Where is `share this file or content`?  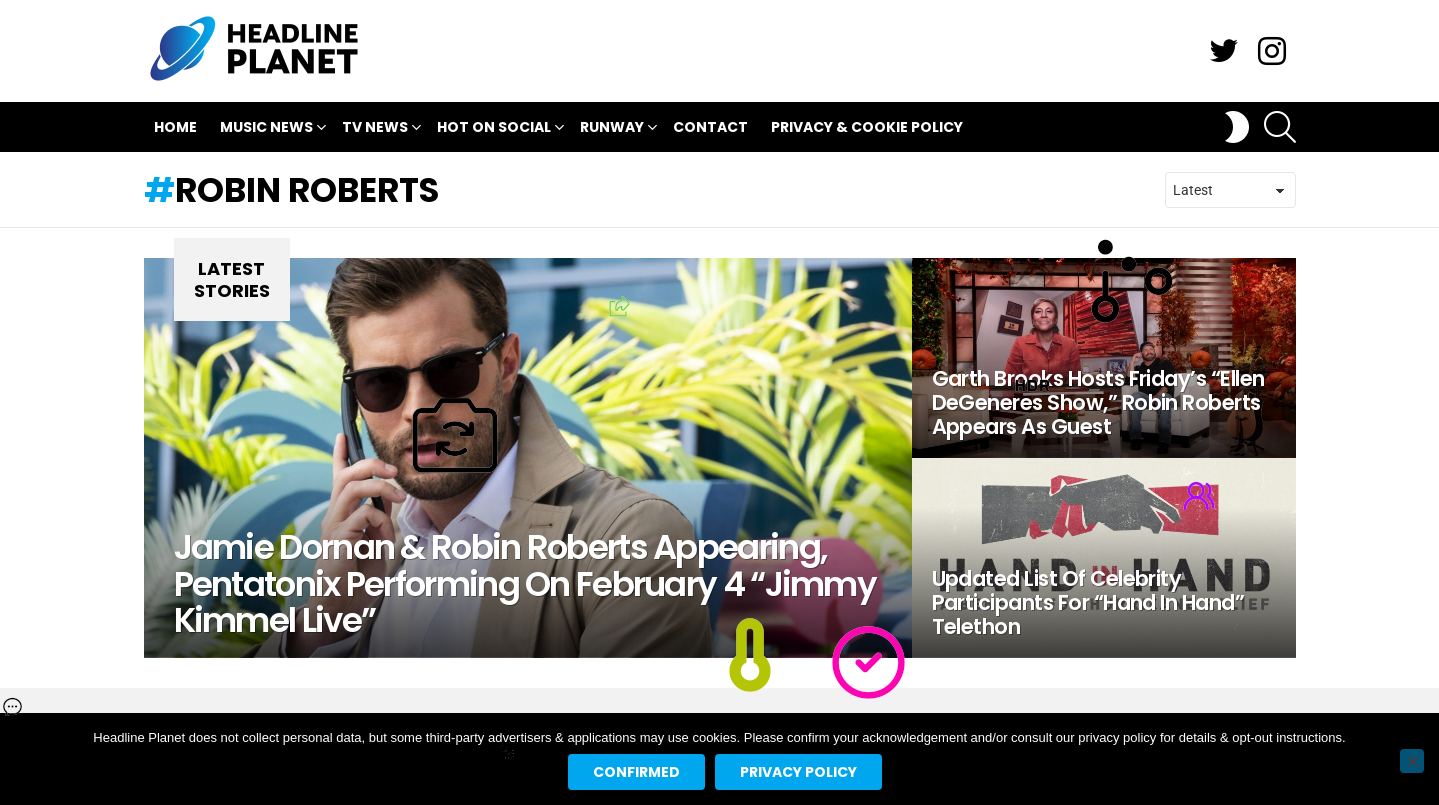 share this file or content is located at coordinates (619, 306).